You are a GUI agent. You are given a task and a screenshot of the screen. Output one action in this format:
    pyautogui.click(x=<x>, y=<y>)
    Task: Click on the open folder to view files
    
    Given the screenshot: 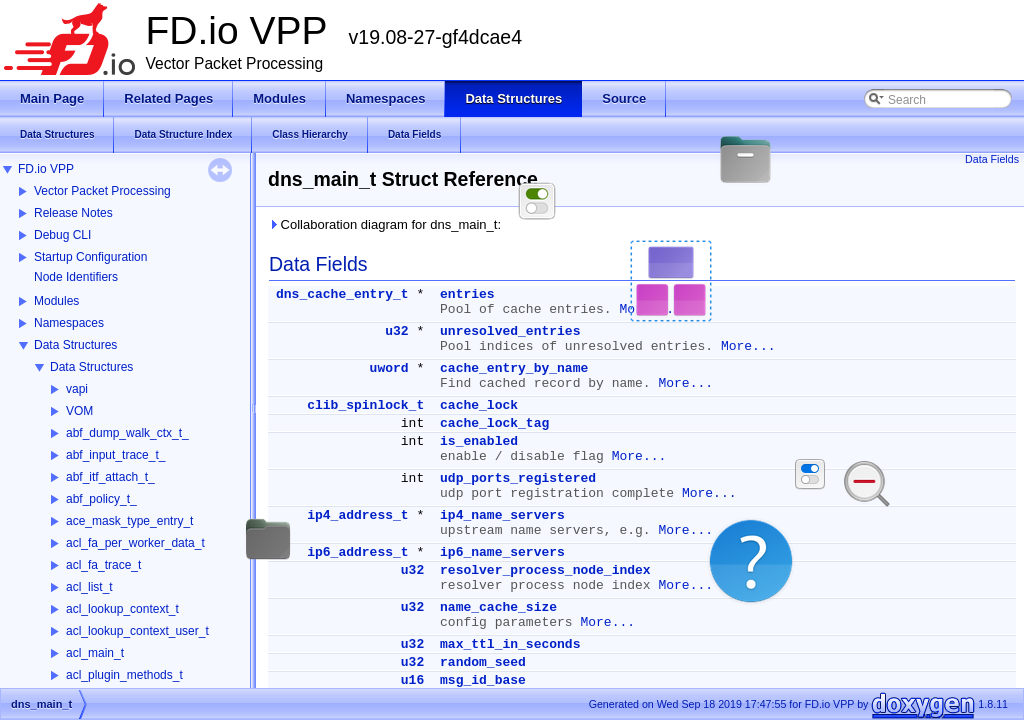 What is the action you would take?
    pyautogui.click(x=268, y=539)
    